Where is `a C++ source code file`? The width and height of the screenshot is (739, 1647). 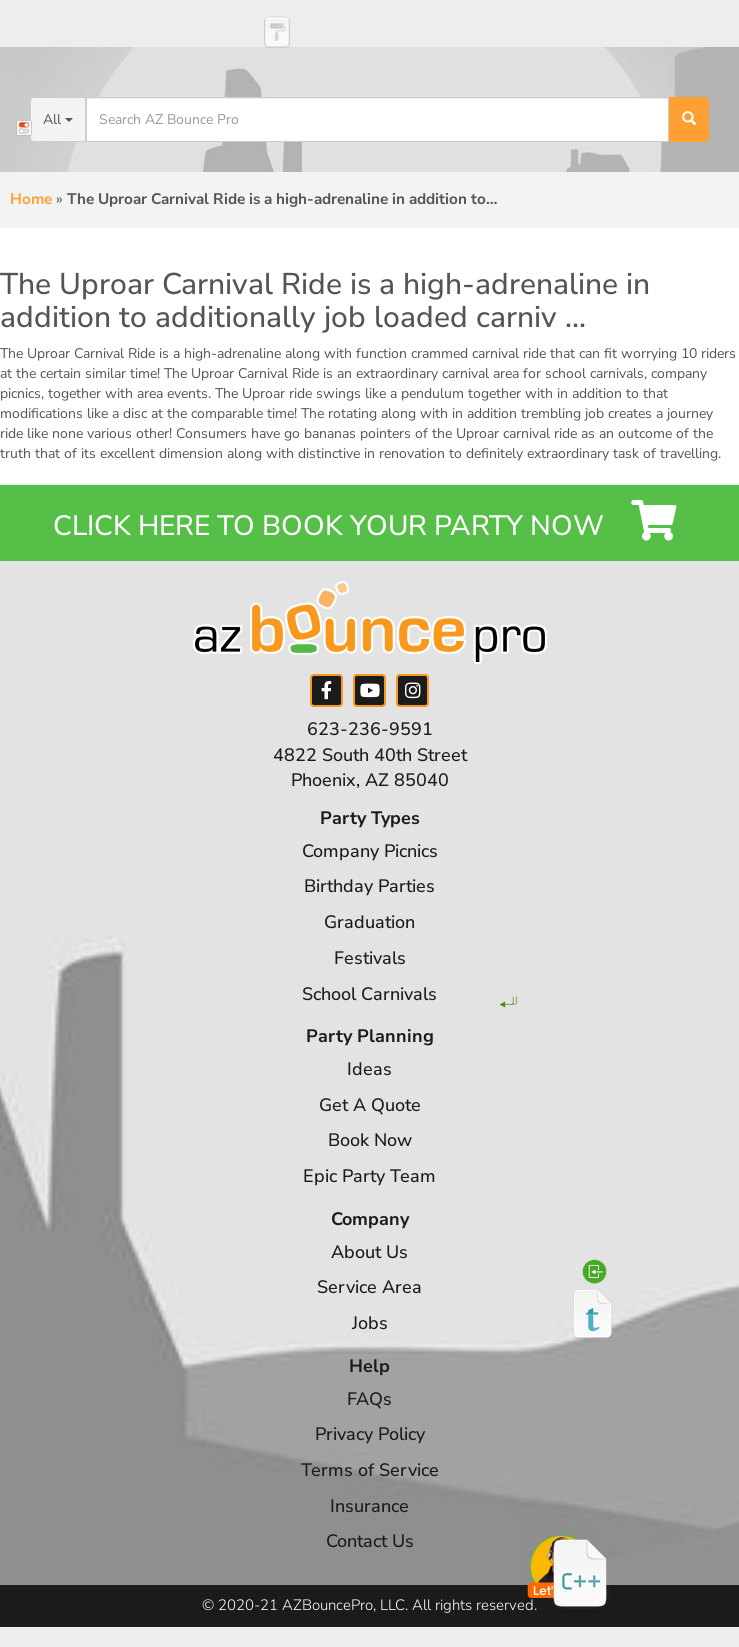
a C++ source code file is located at coordinates (580, 1573).